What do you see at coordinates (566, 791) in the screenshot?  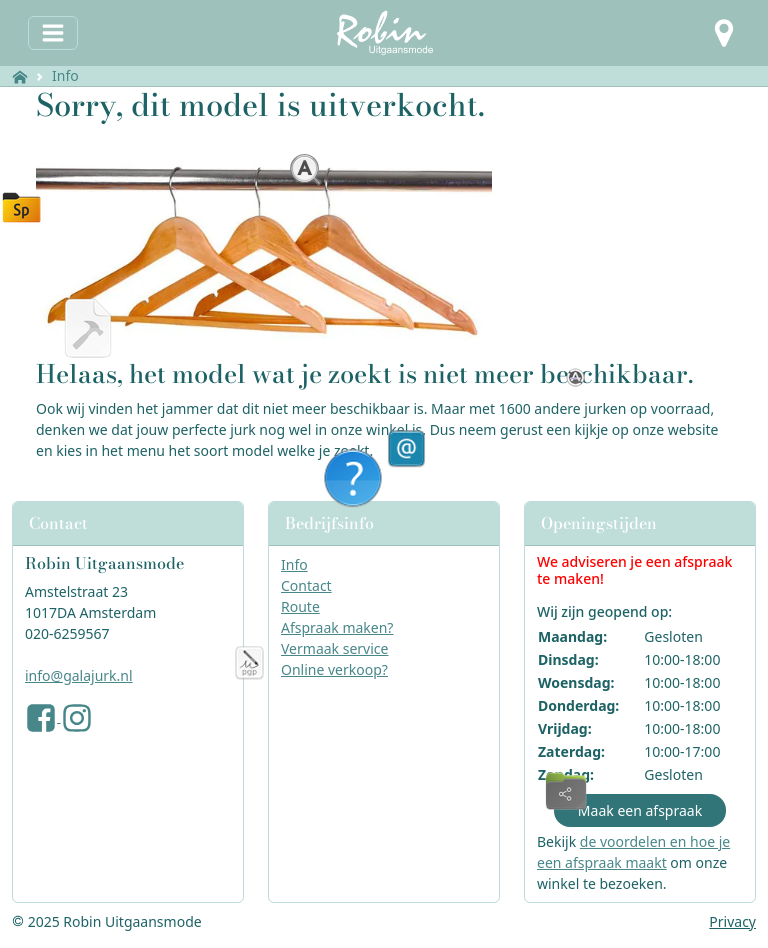 I see `open your public shared folder` at bounding box center [566, 791].